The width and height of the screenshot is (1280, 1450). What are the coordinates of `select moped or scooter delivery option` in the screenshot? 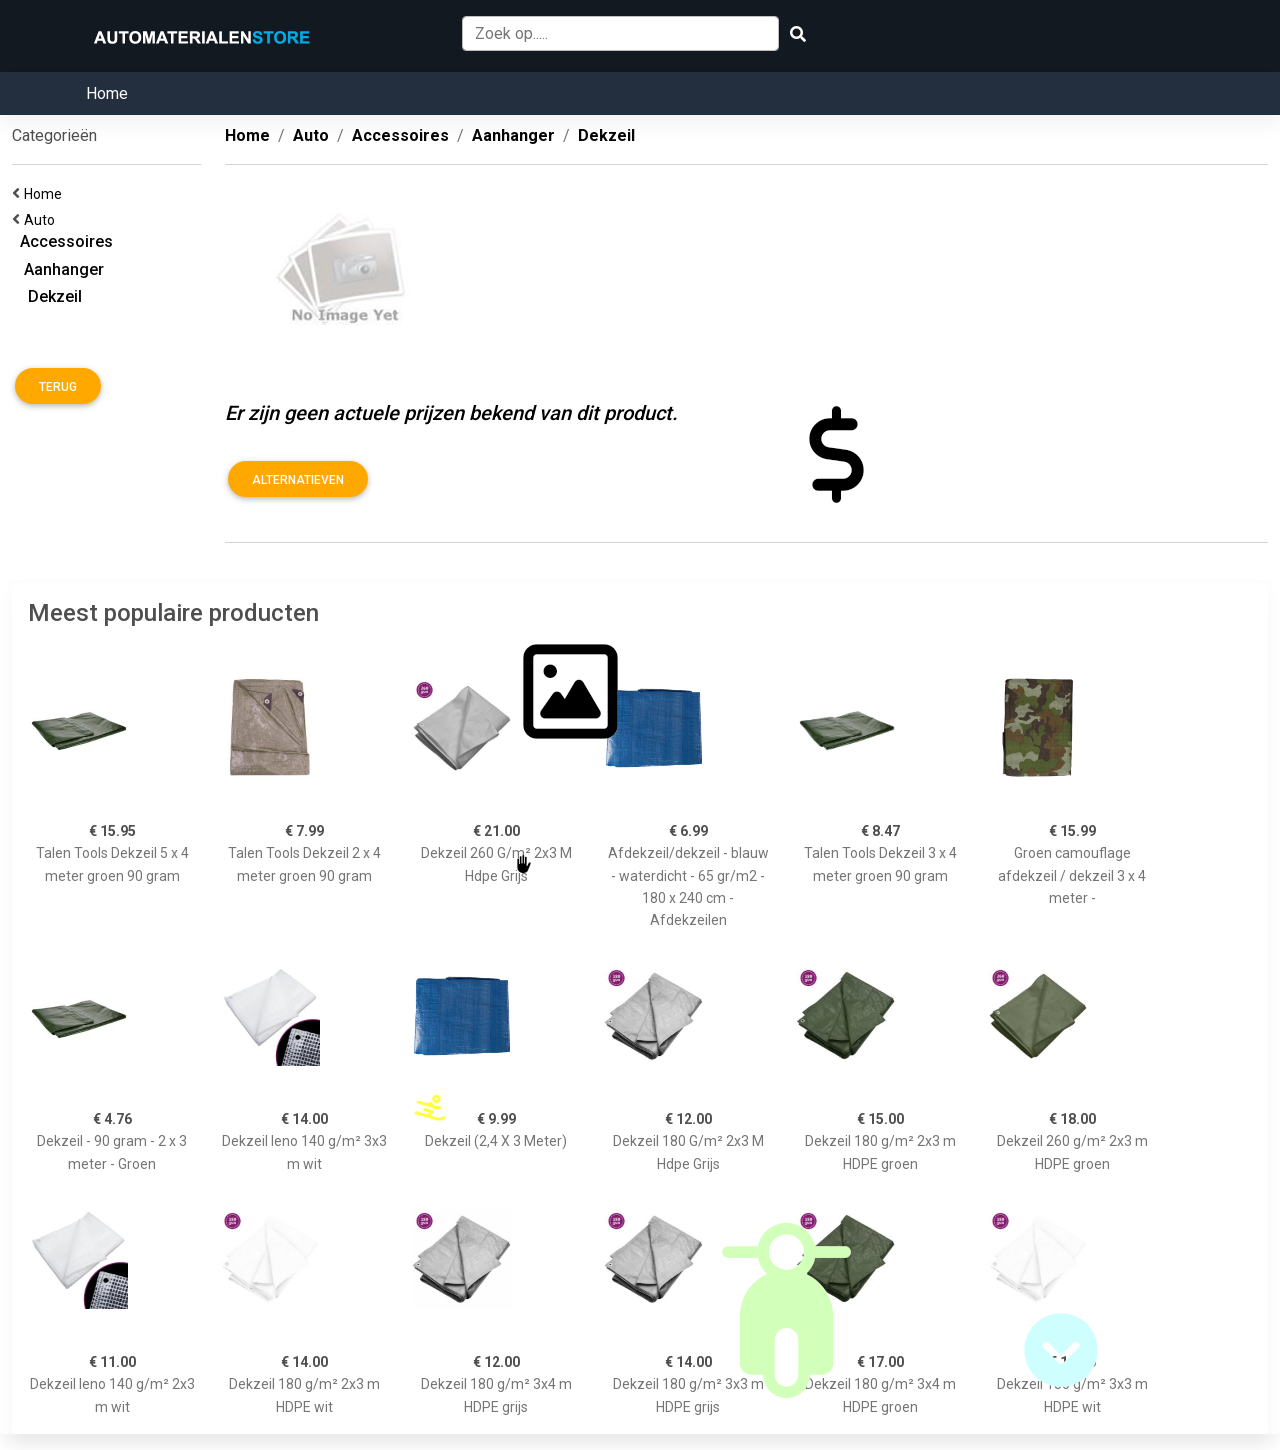 It's located at (786, 1310).